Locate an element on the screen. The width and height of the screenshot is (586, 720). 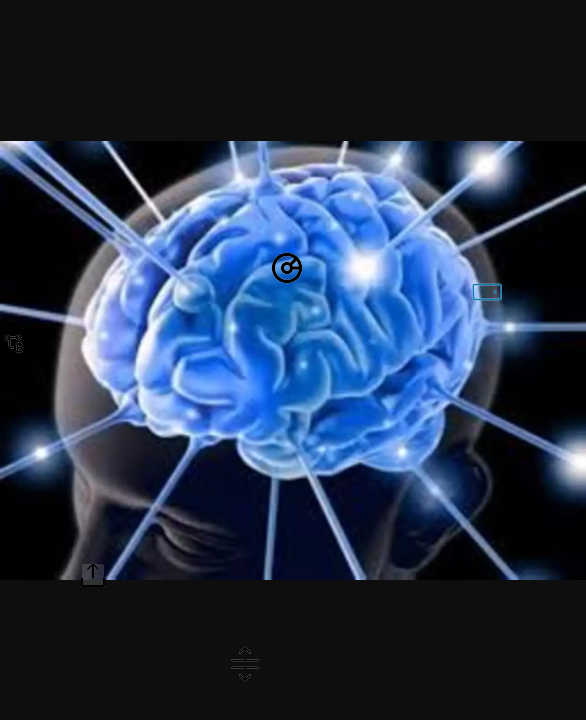
upload a file or document is located at coordinates (93, 576).